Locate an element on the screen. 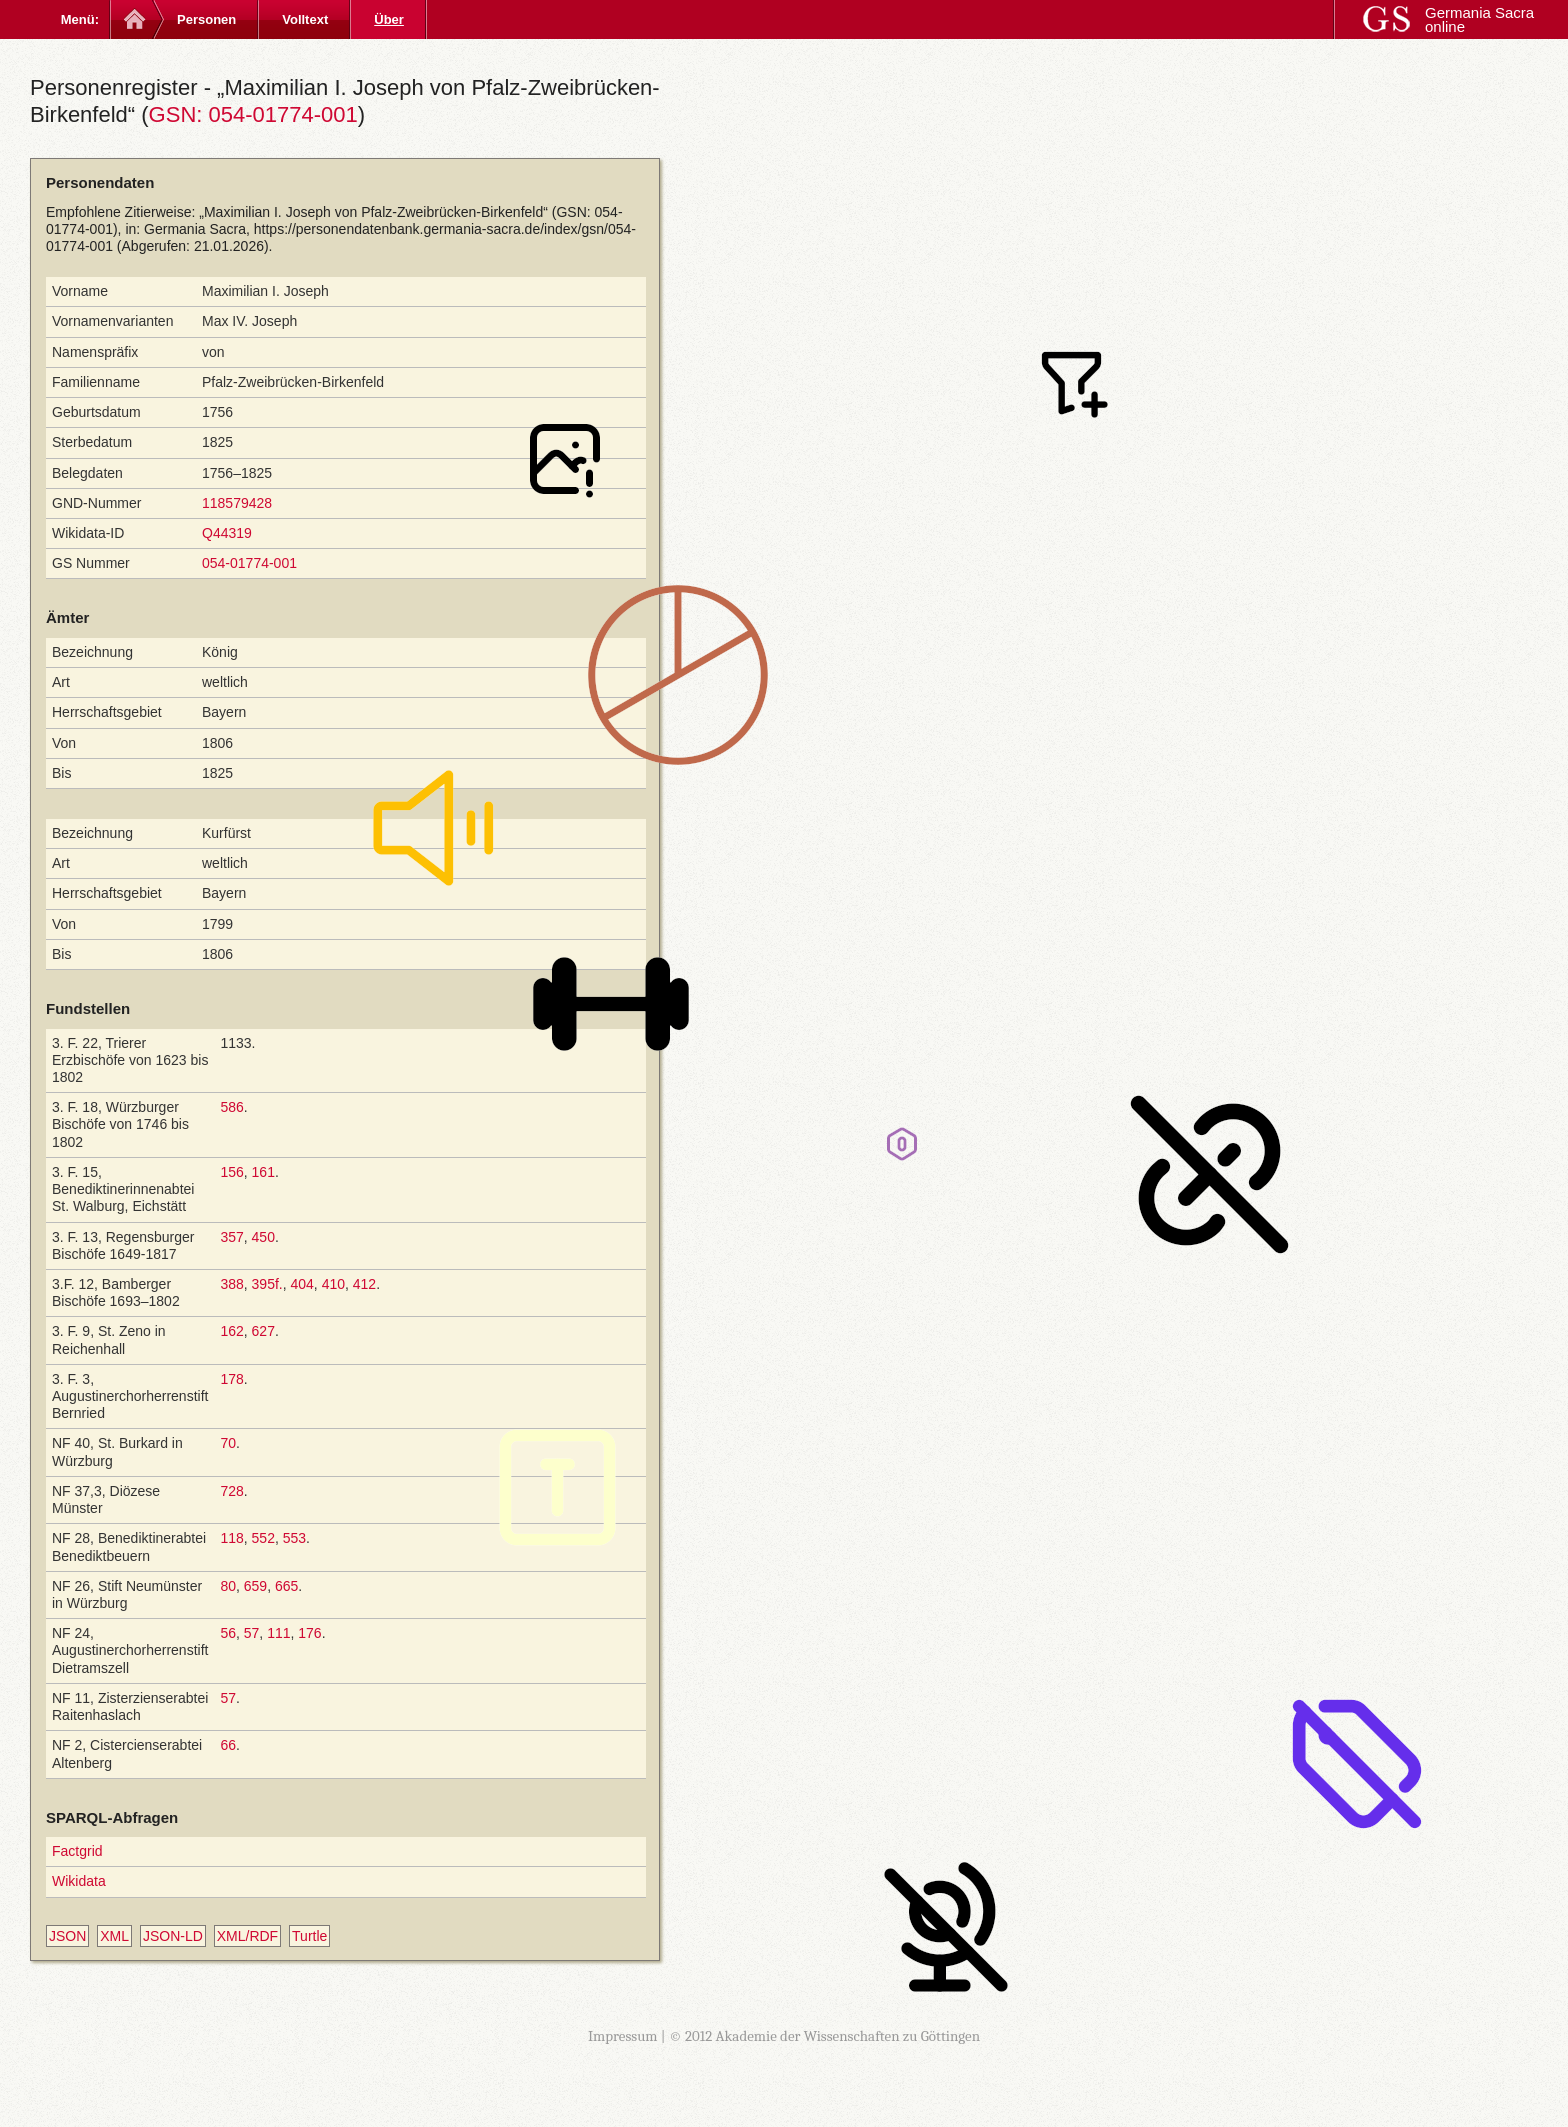 The height and width of the screenshot is (2127, 1568). increase or adjust volume is located at coordinates (431, 828).